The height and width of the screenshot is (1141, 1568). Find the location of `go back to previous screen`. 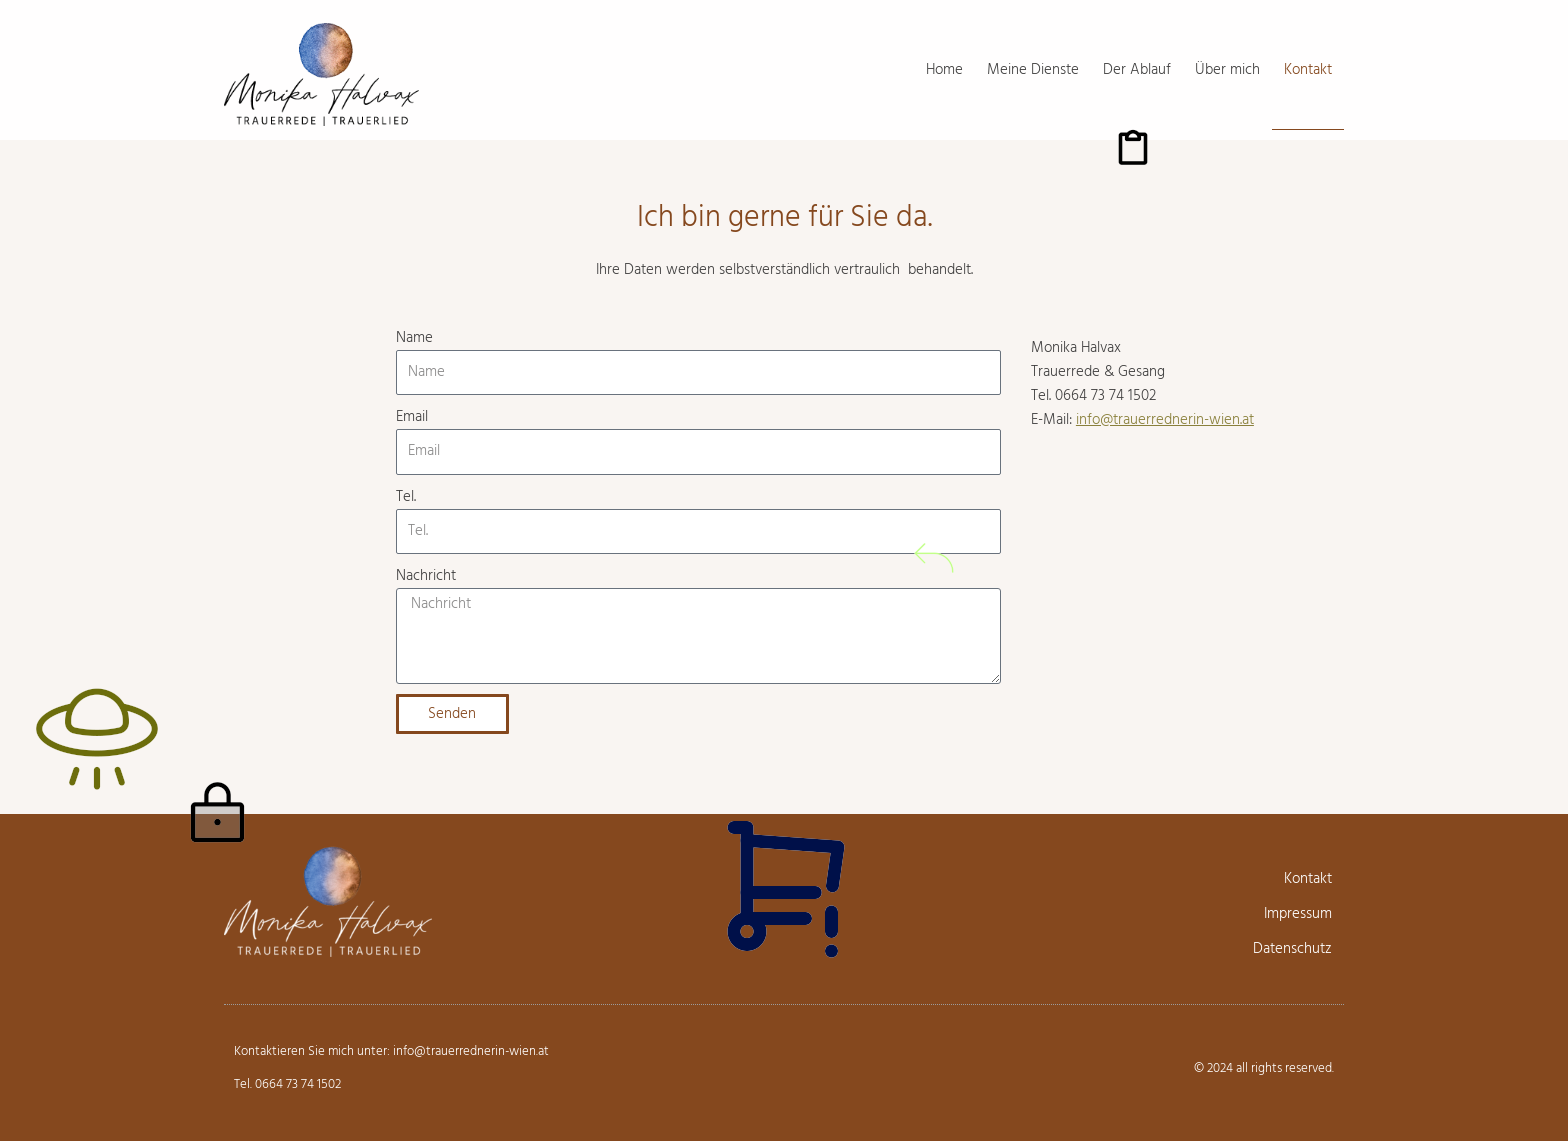

go back to previous screen is located at coordinates (934, 558).